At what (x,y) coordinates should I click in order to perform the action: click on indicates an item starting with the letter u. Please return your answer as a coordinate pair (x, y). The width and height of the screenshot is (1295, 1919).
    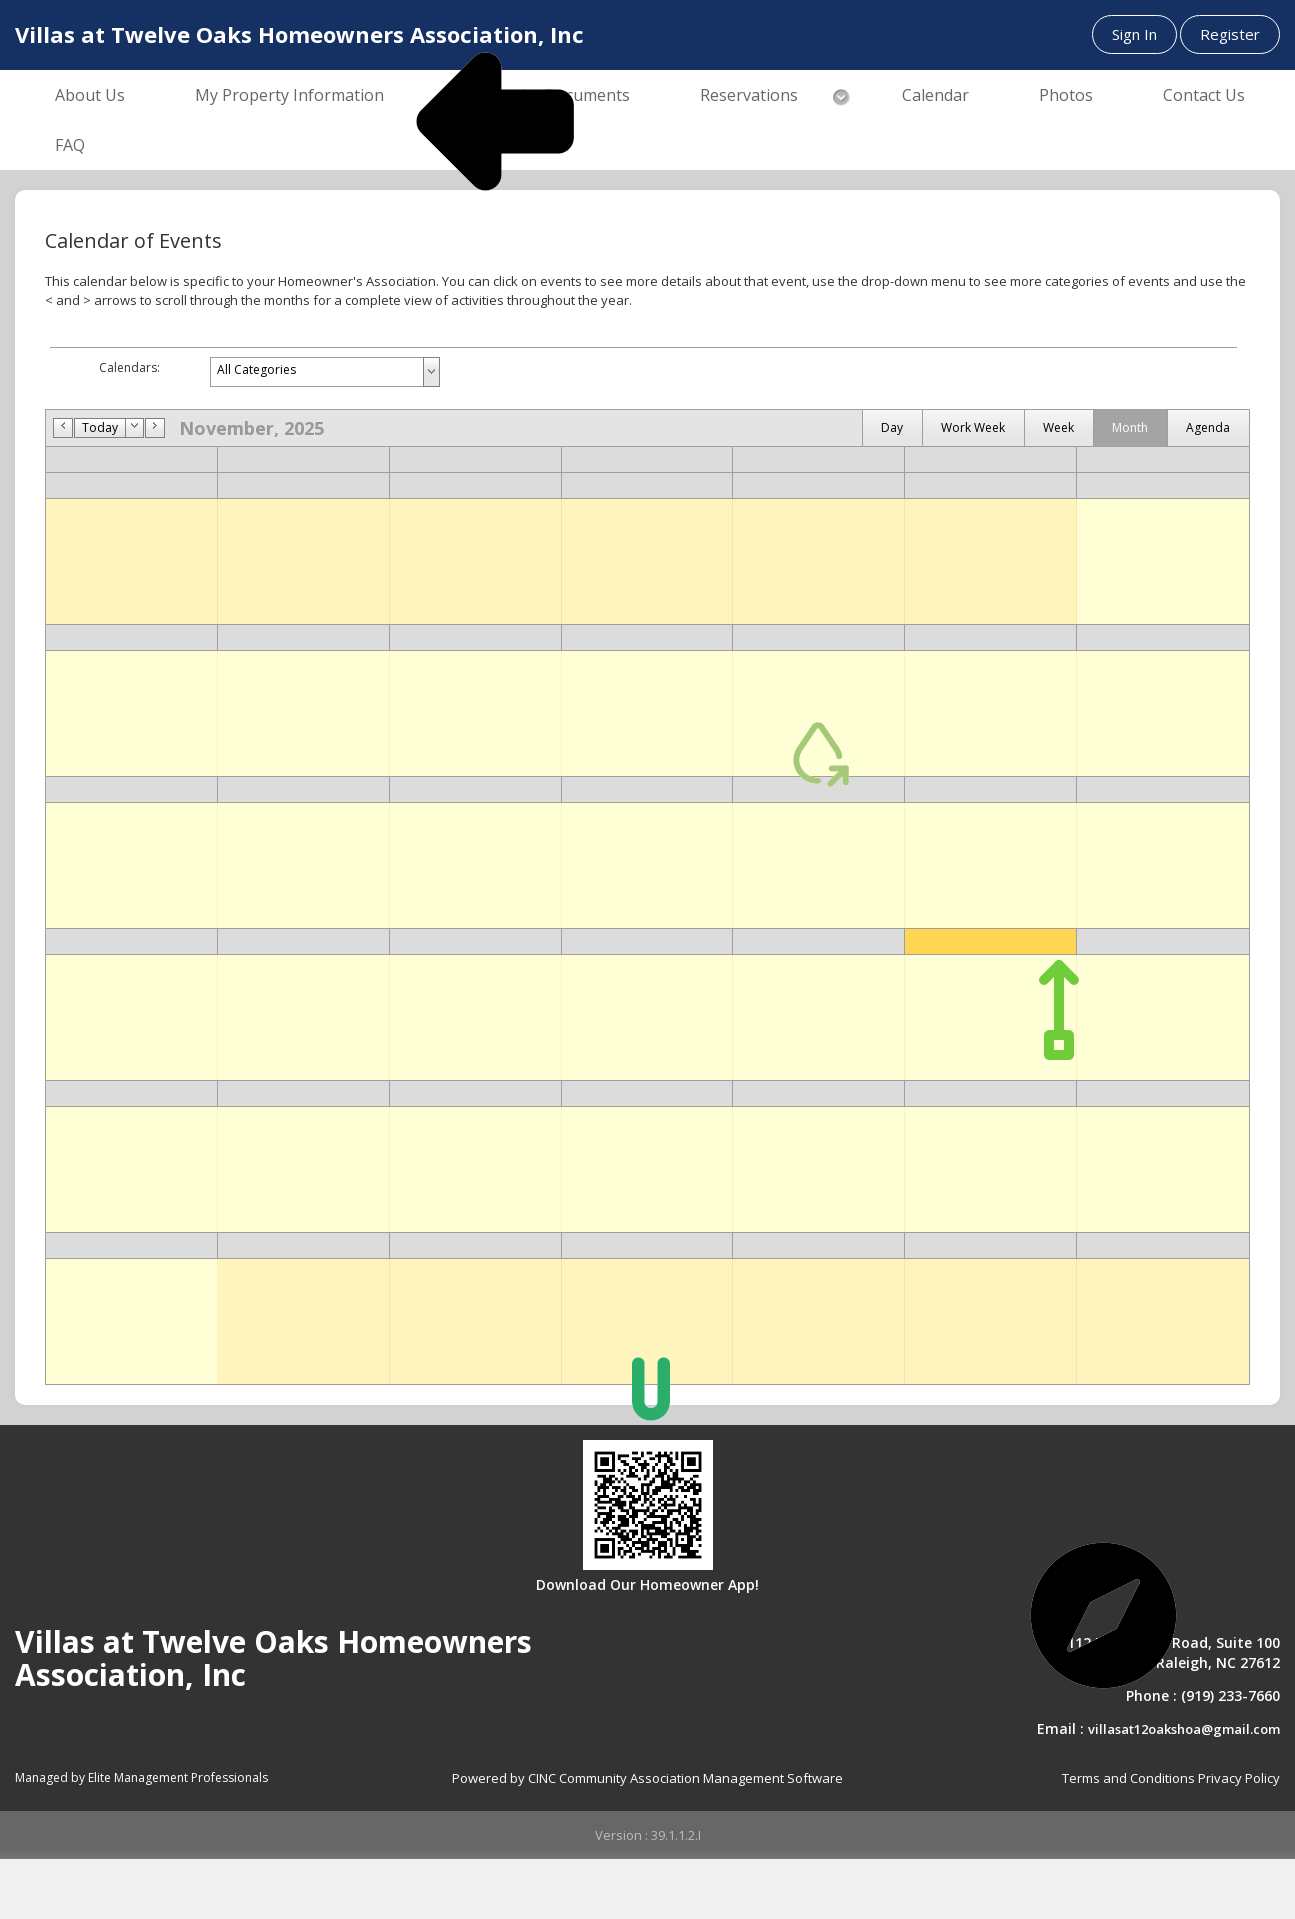
    Looking at the image, I should click on (651, 1389).